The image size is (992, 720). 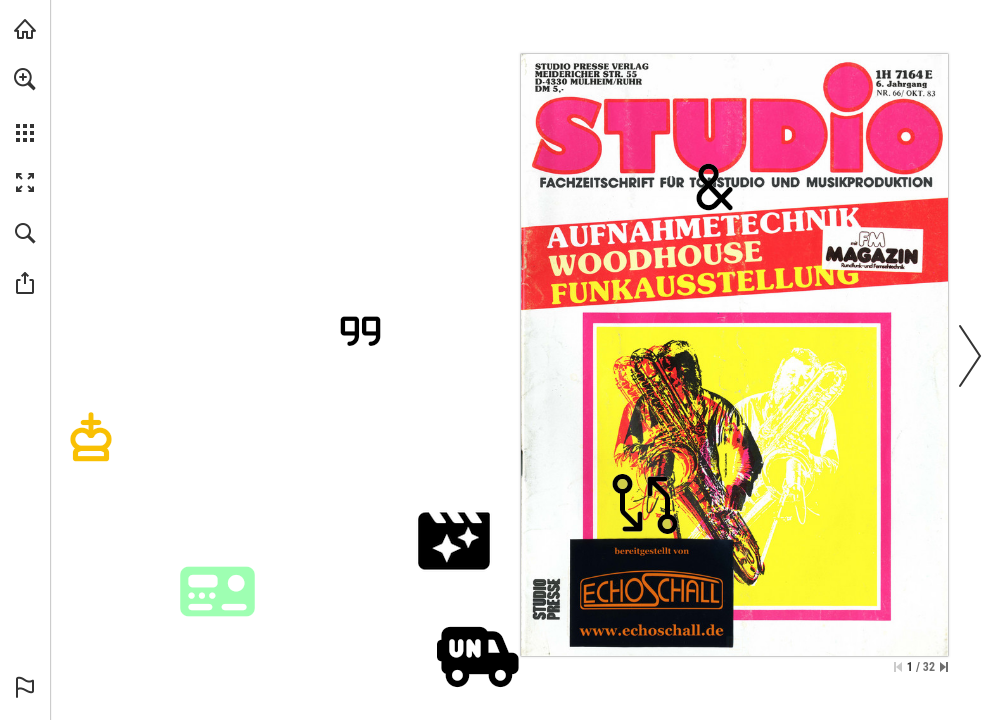 What do you see at coordinates (712, 187) in the screenshot?
I see `insert ampersand symbol or special character` at bounding box center [712, 187].